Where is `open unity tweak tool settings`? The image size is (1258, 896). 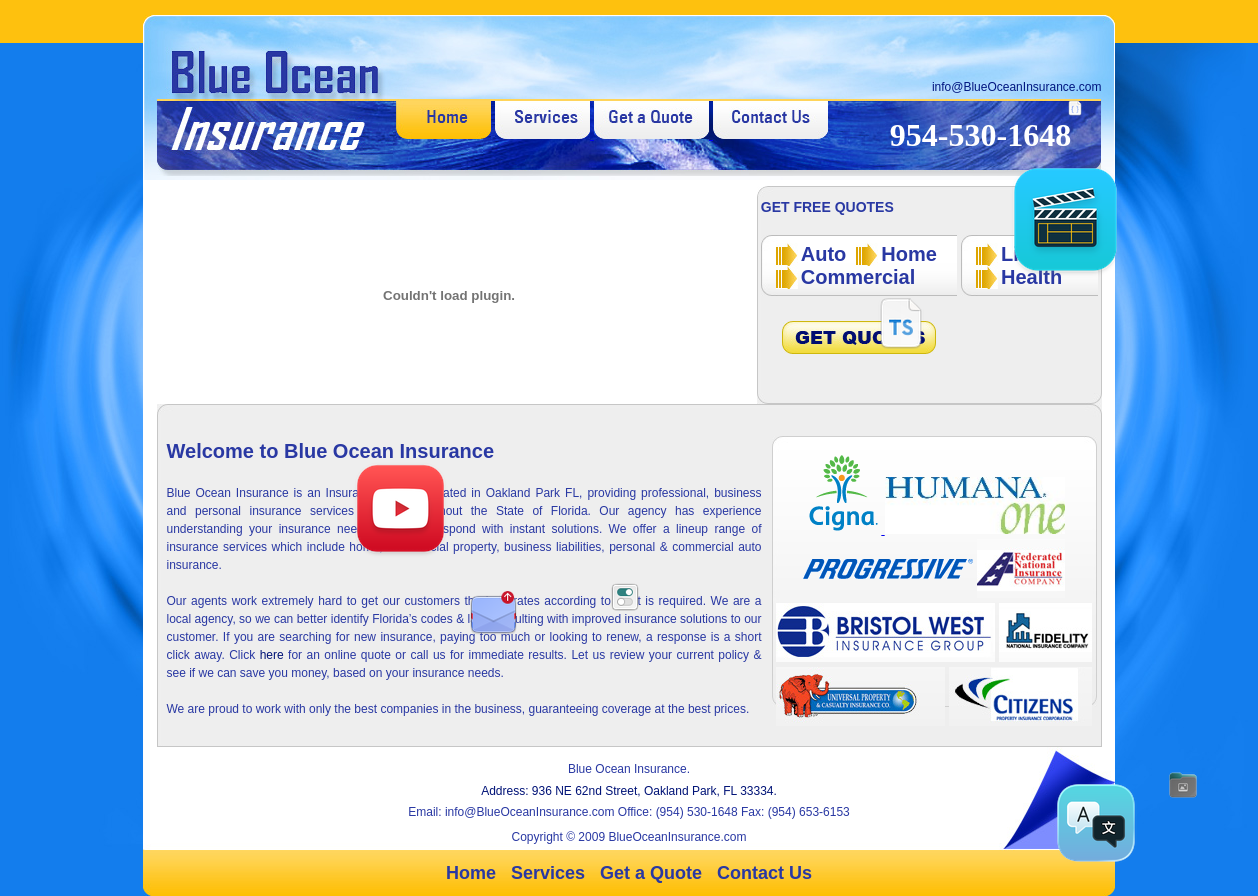
open unity tweak tool settings is located at coordinates (625, 597).